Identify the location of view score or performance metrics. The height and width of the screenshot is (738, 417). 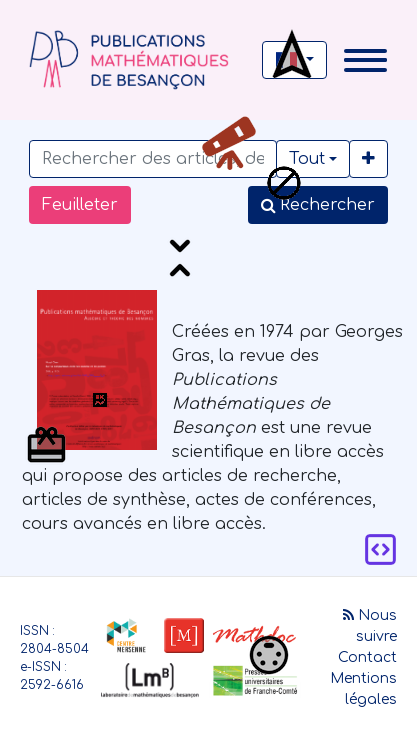
(100, 400).